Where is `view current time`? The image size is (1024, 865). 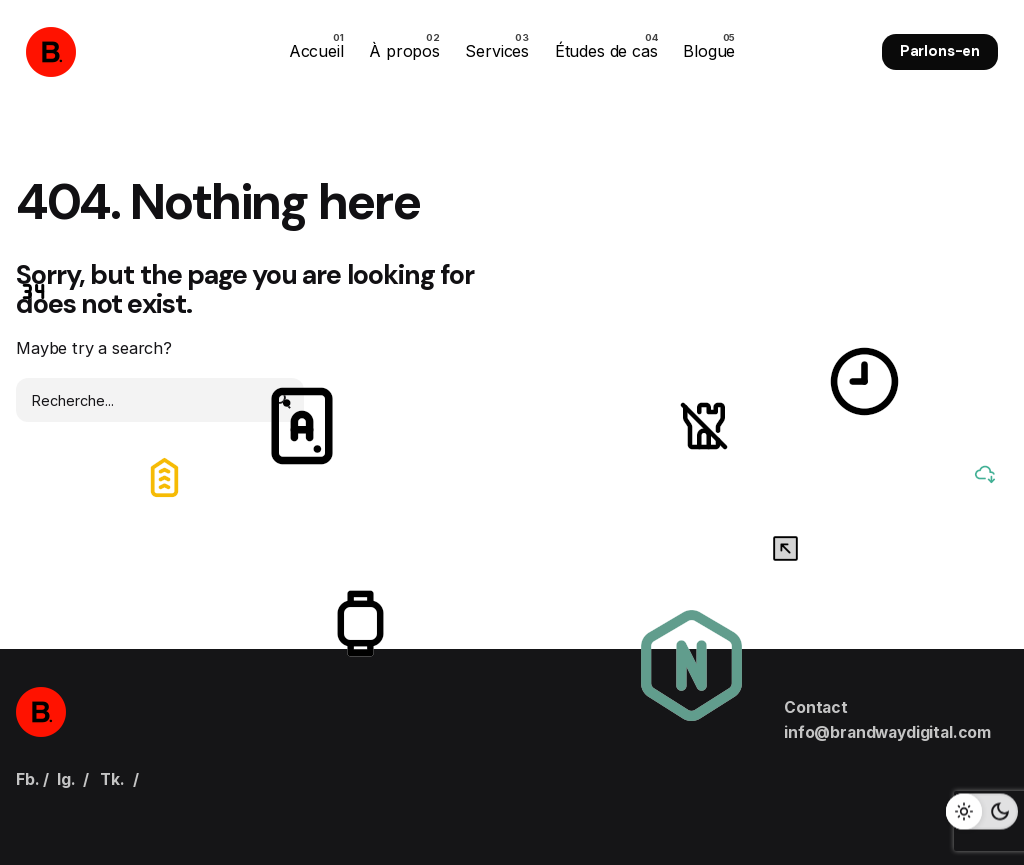
view current time is located at coordinates (864, 381).